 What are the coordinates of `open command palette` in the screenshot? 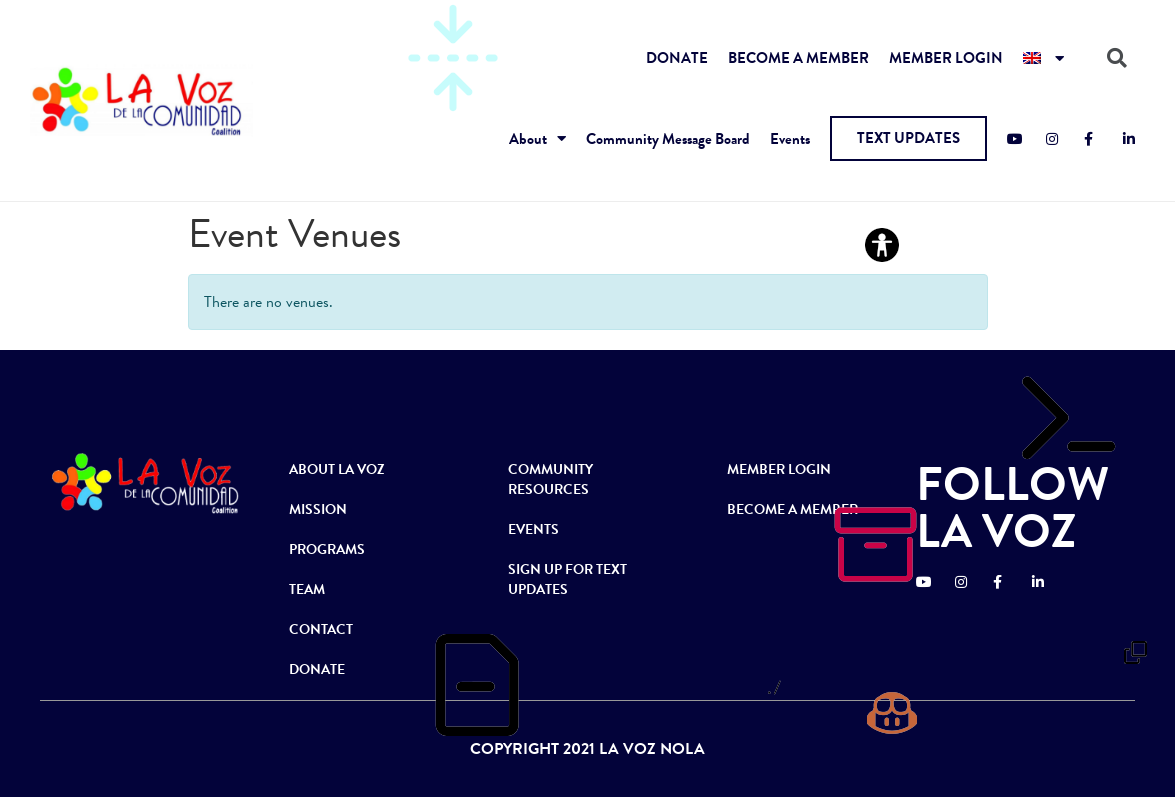 It's located at (1067, 417).